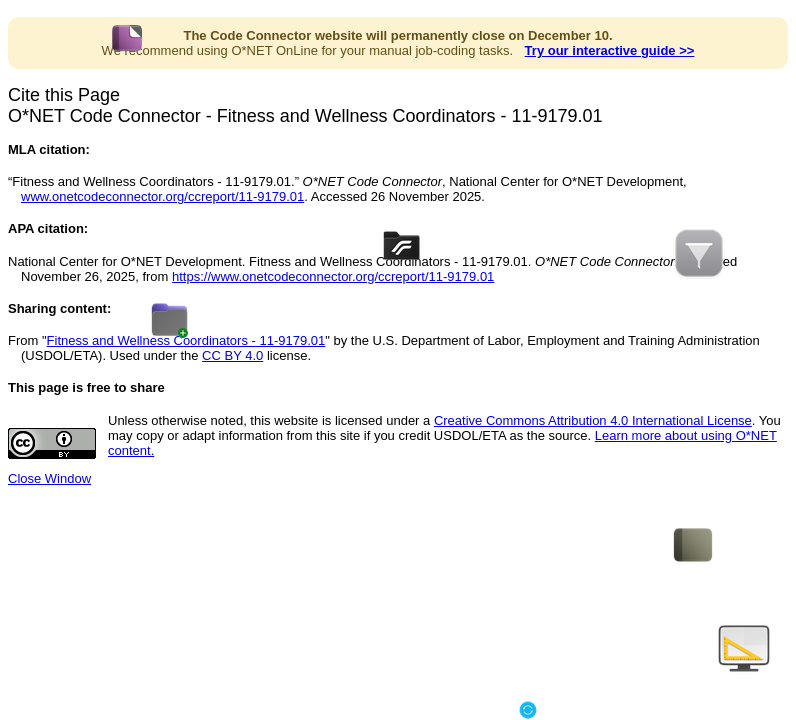 The image size is (796, 720). Describe the element at coordinates (693, 544) in the screenshot. I see `access the desktop folder` at that location.